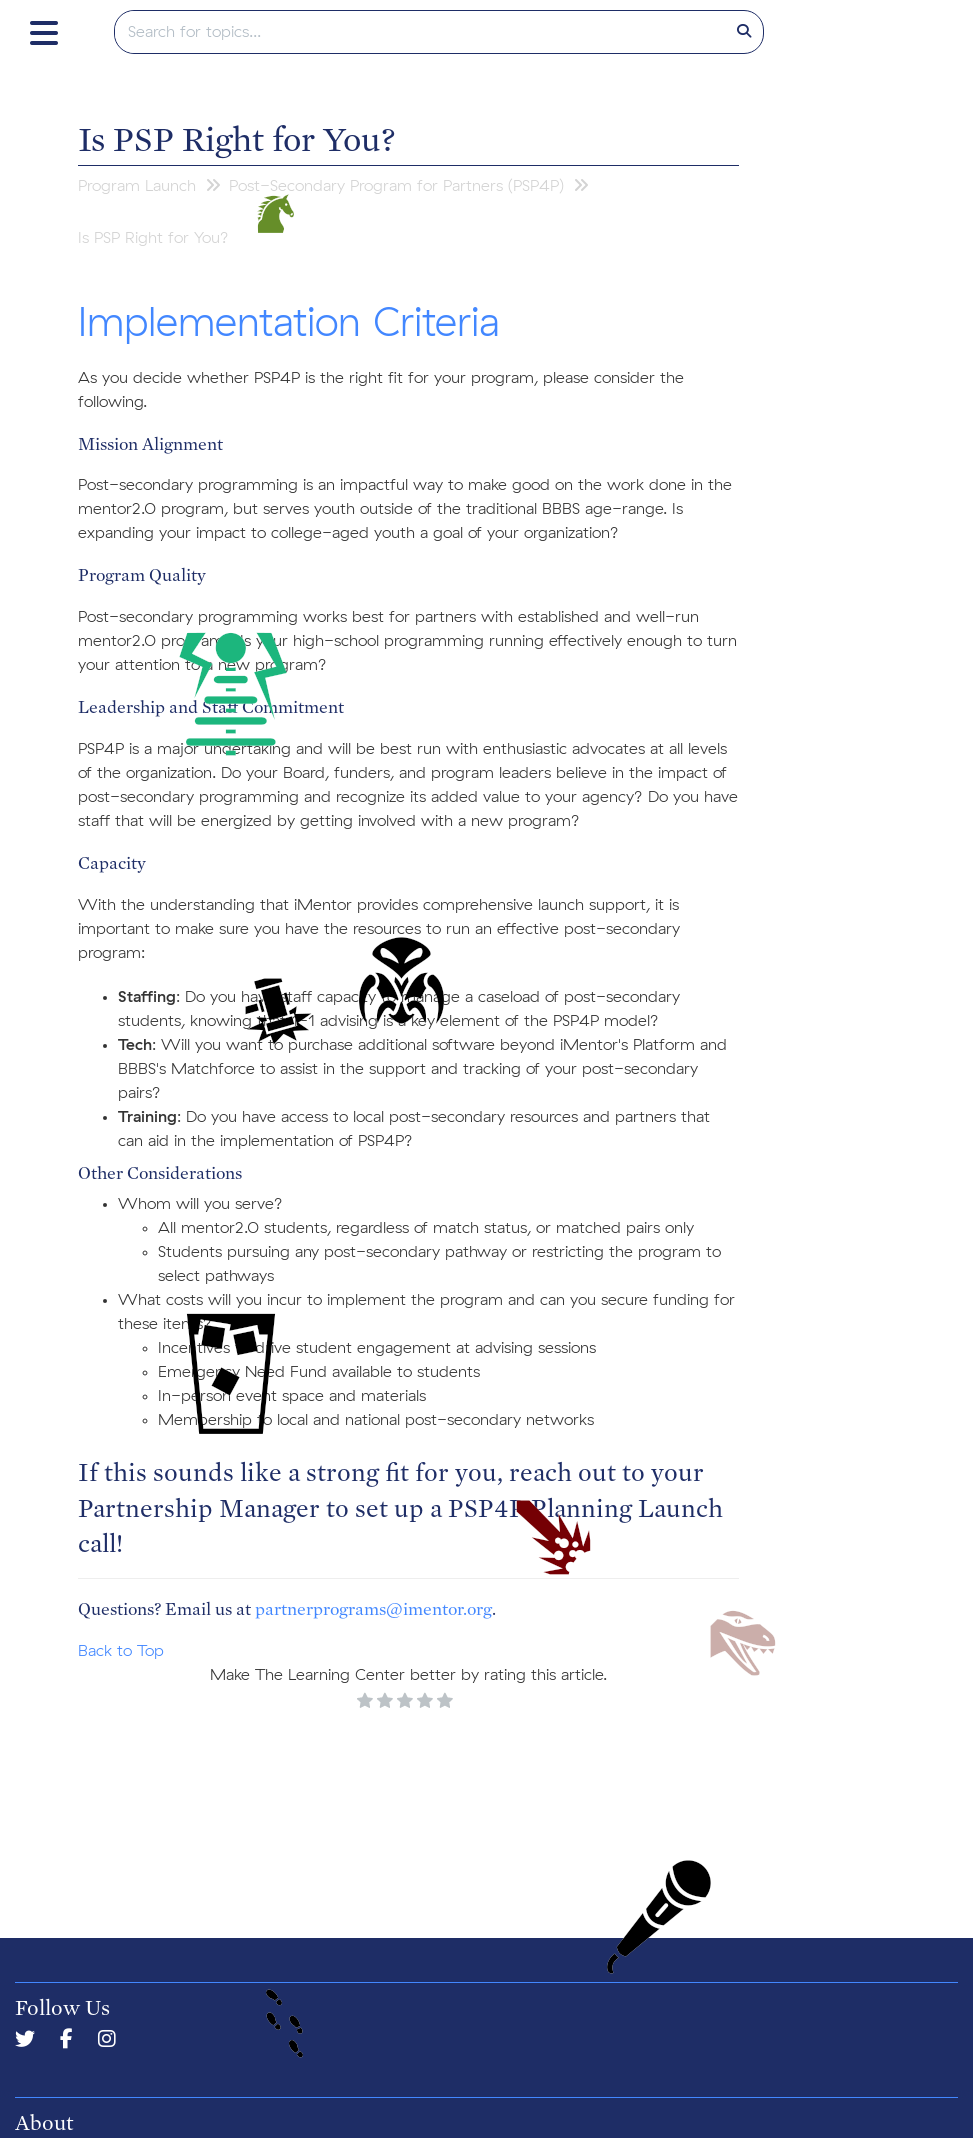 The height and width of the screenshot is (2138, 973). I want to click on indicates an alien or bug-type enemy, so click(401, 980).